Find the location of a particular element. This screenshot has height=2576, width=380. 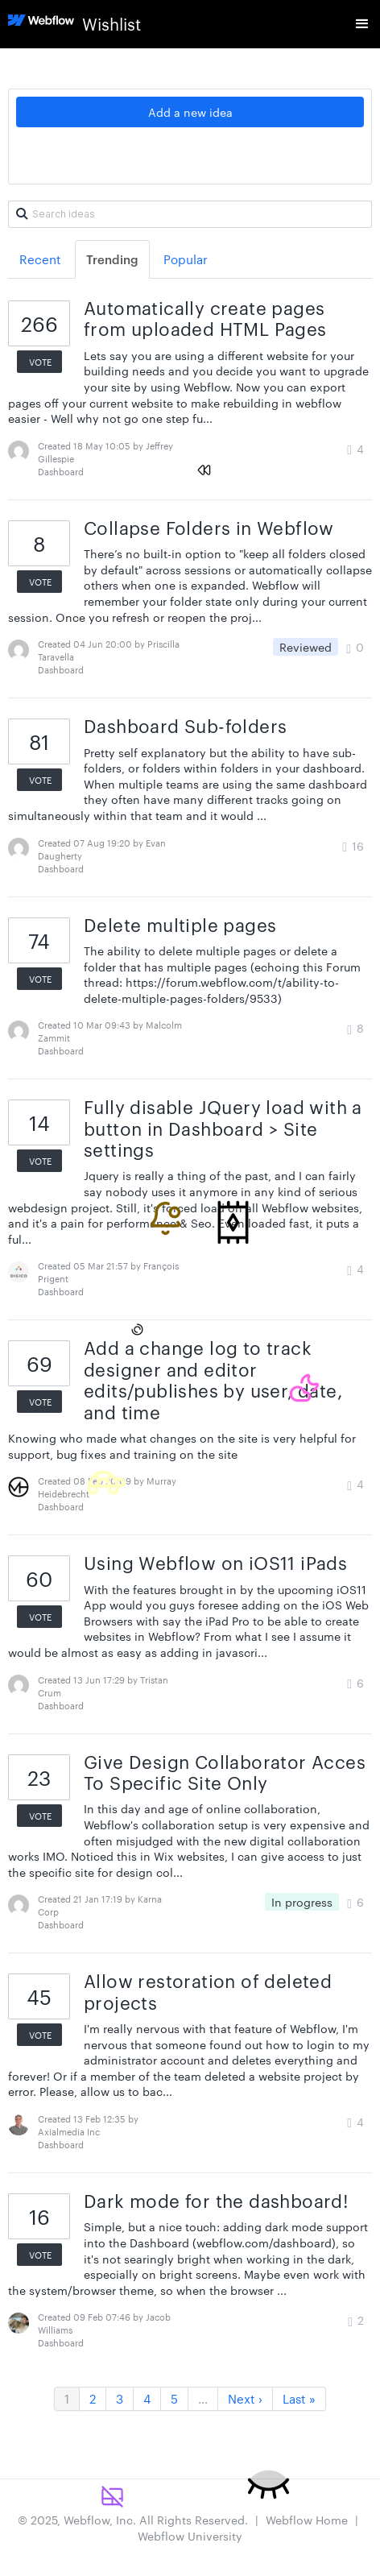

hide password or sensitive content is located at coordinates (268, 2484).